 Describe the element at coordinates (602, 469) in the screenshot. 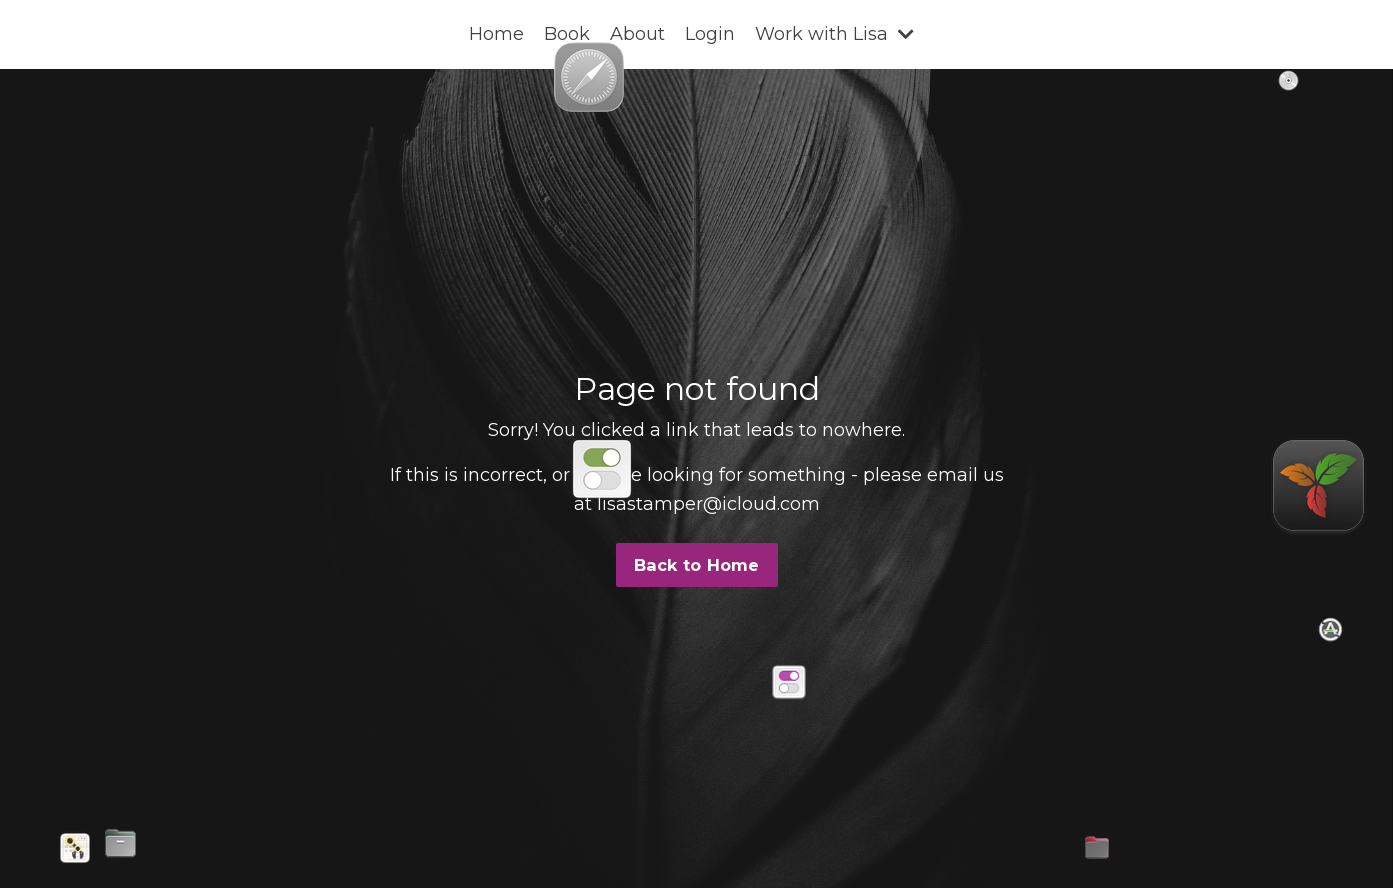

I see `open system settings or preferences` at that location.